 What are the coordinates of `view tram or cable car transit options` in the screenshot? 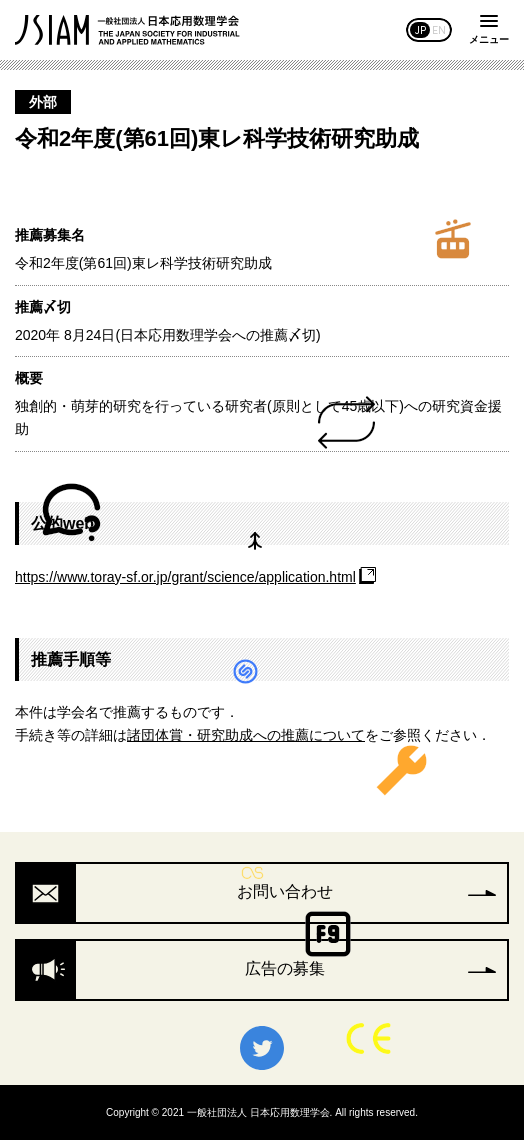 It's located at (453, 240).